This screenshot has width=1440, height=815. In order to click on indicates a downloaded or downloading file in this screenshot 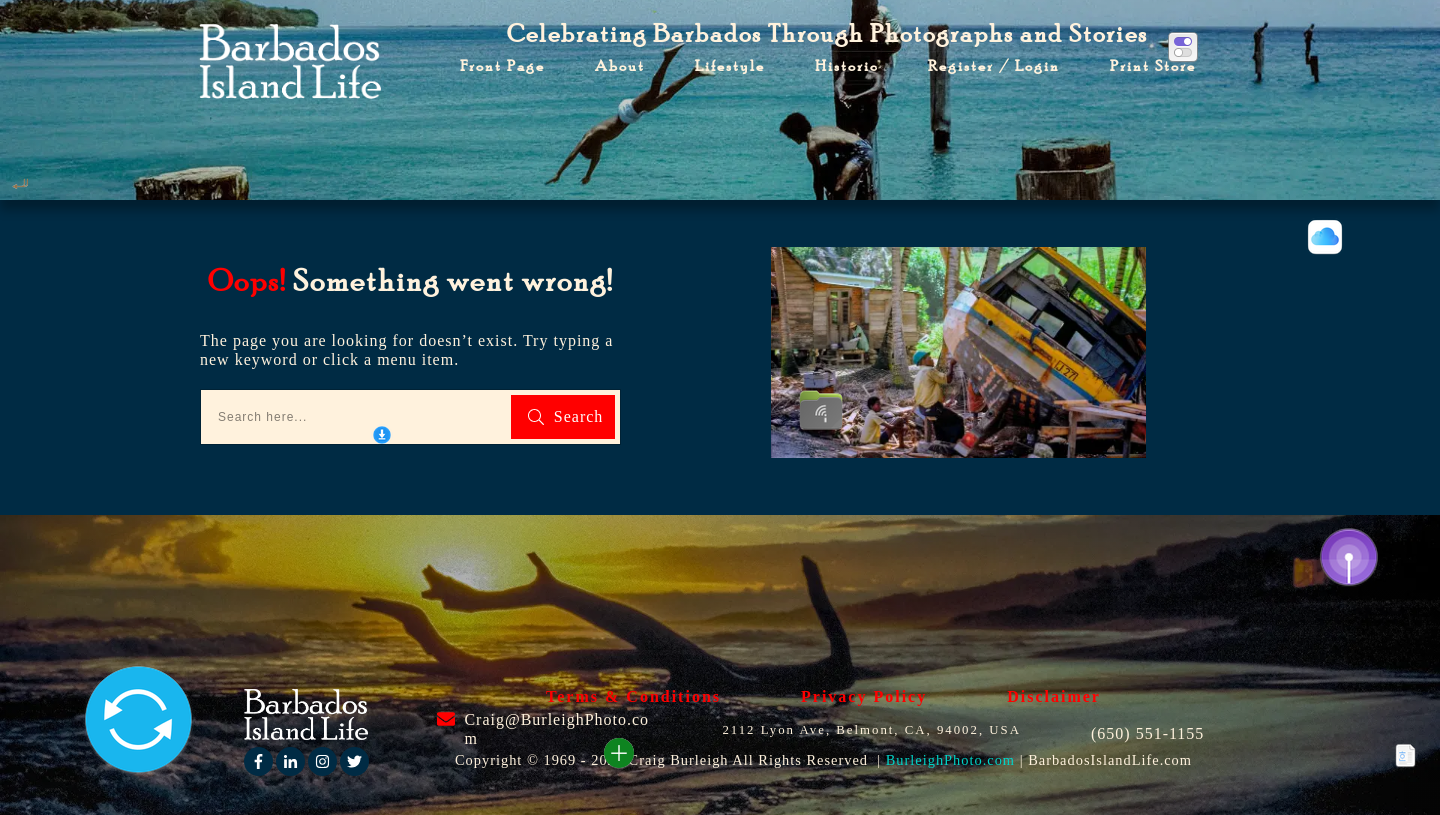, I will do `click(382, 435)`.